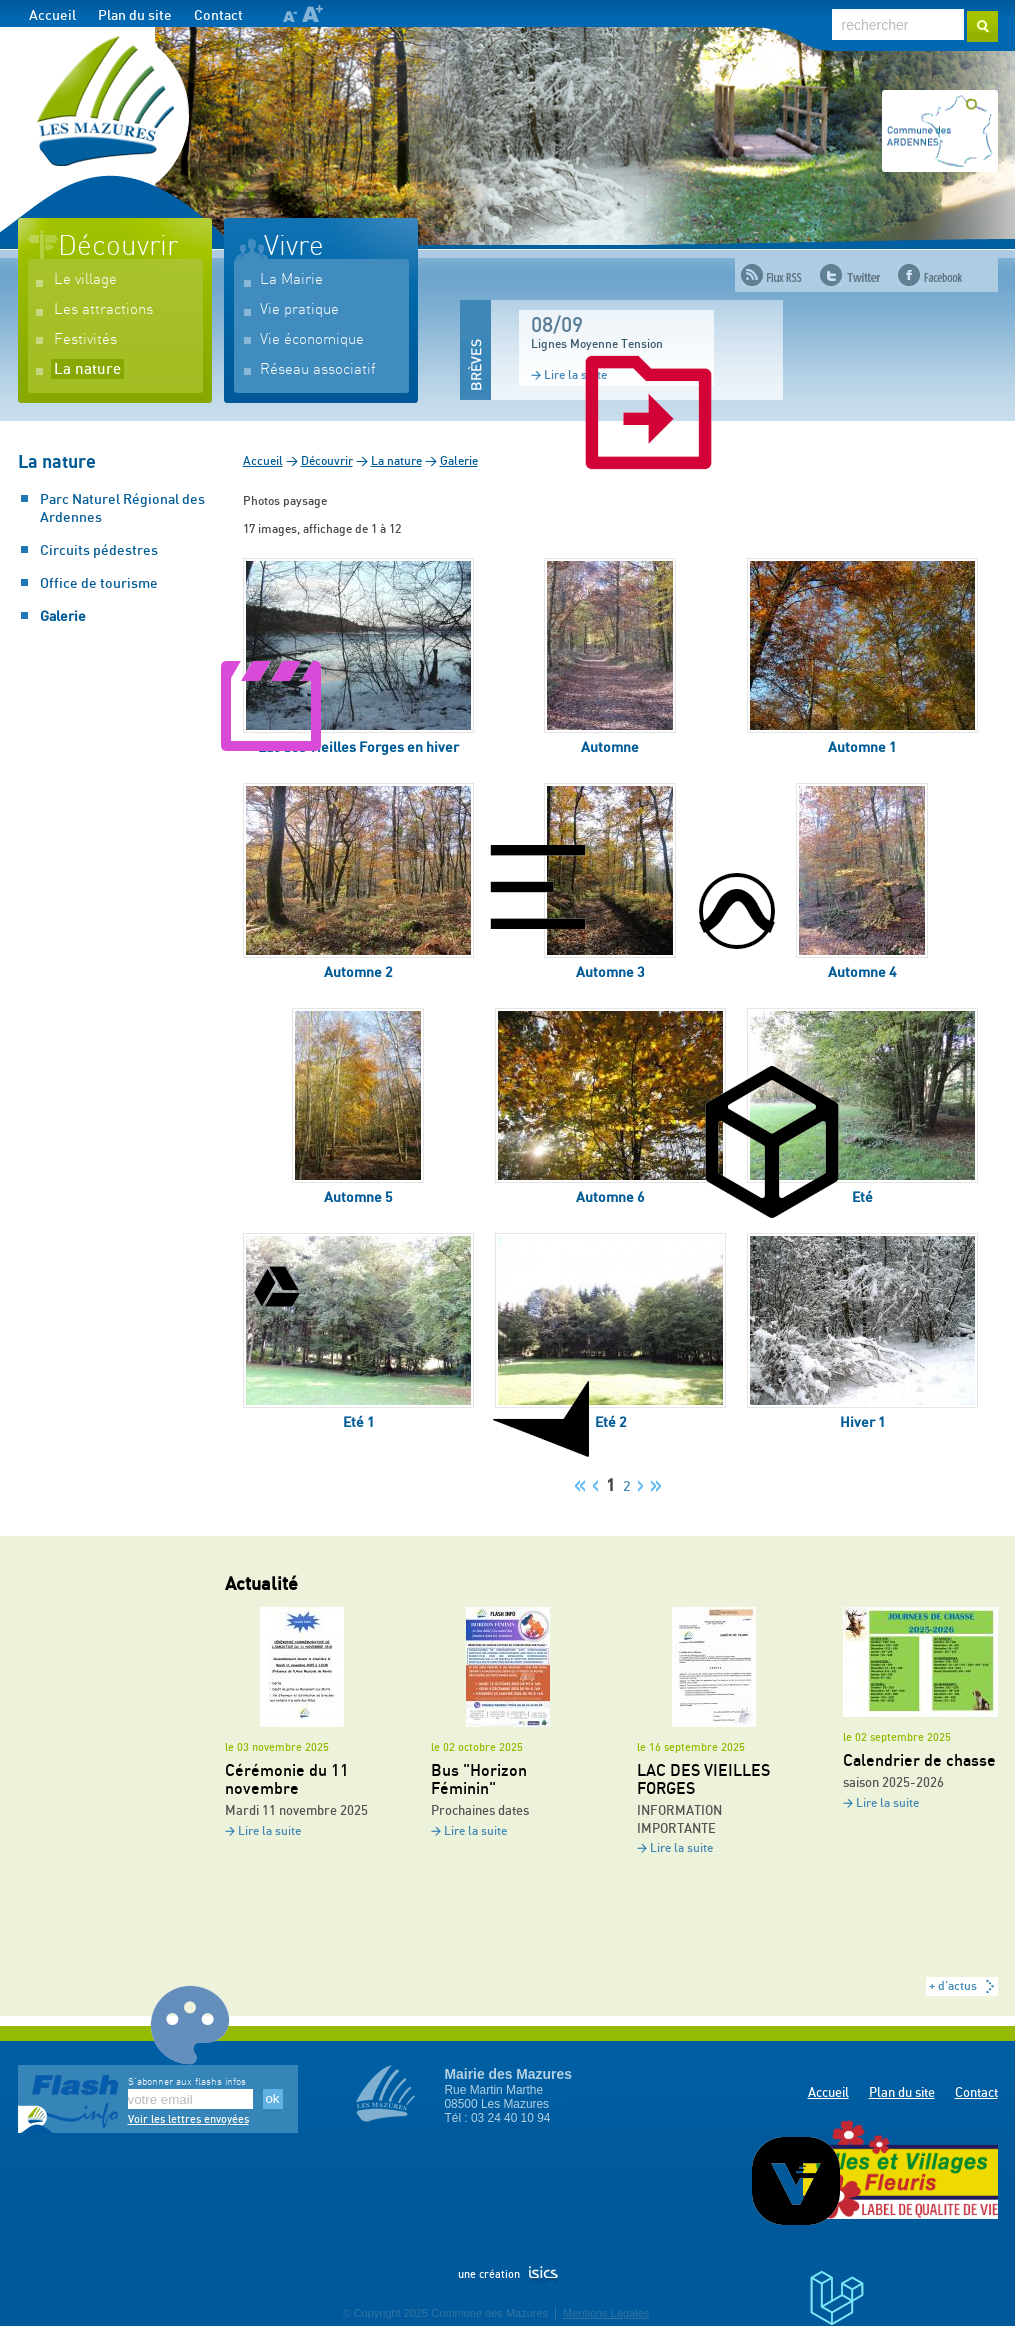 This screenshot has width=1015, height=2326. I want to click on access video or film editing tools, so click(271, 706).